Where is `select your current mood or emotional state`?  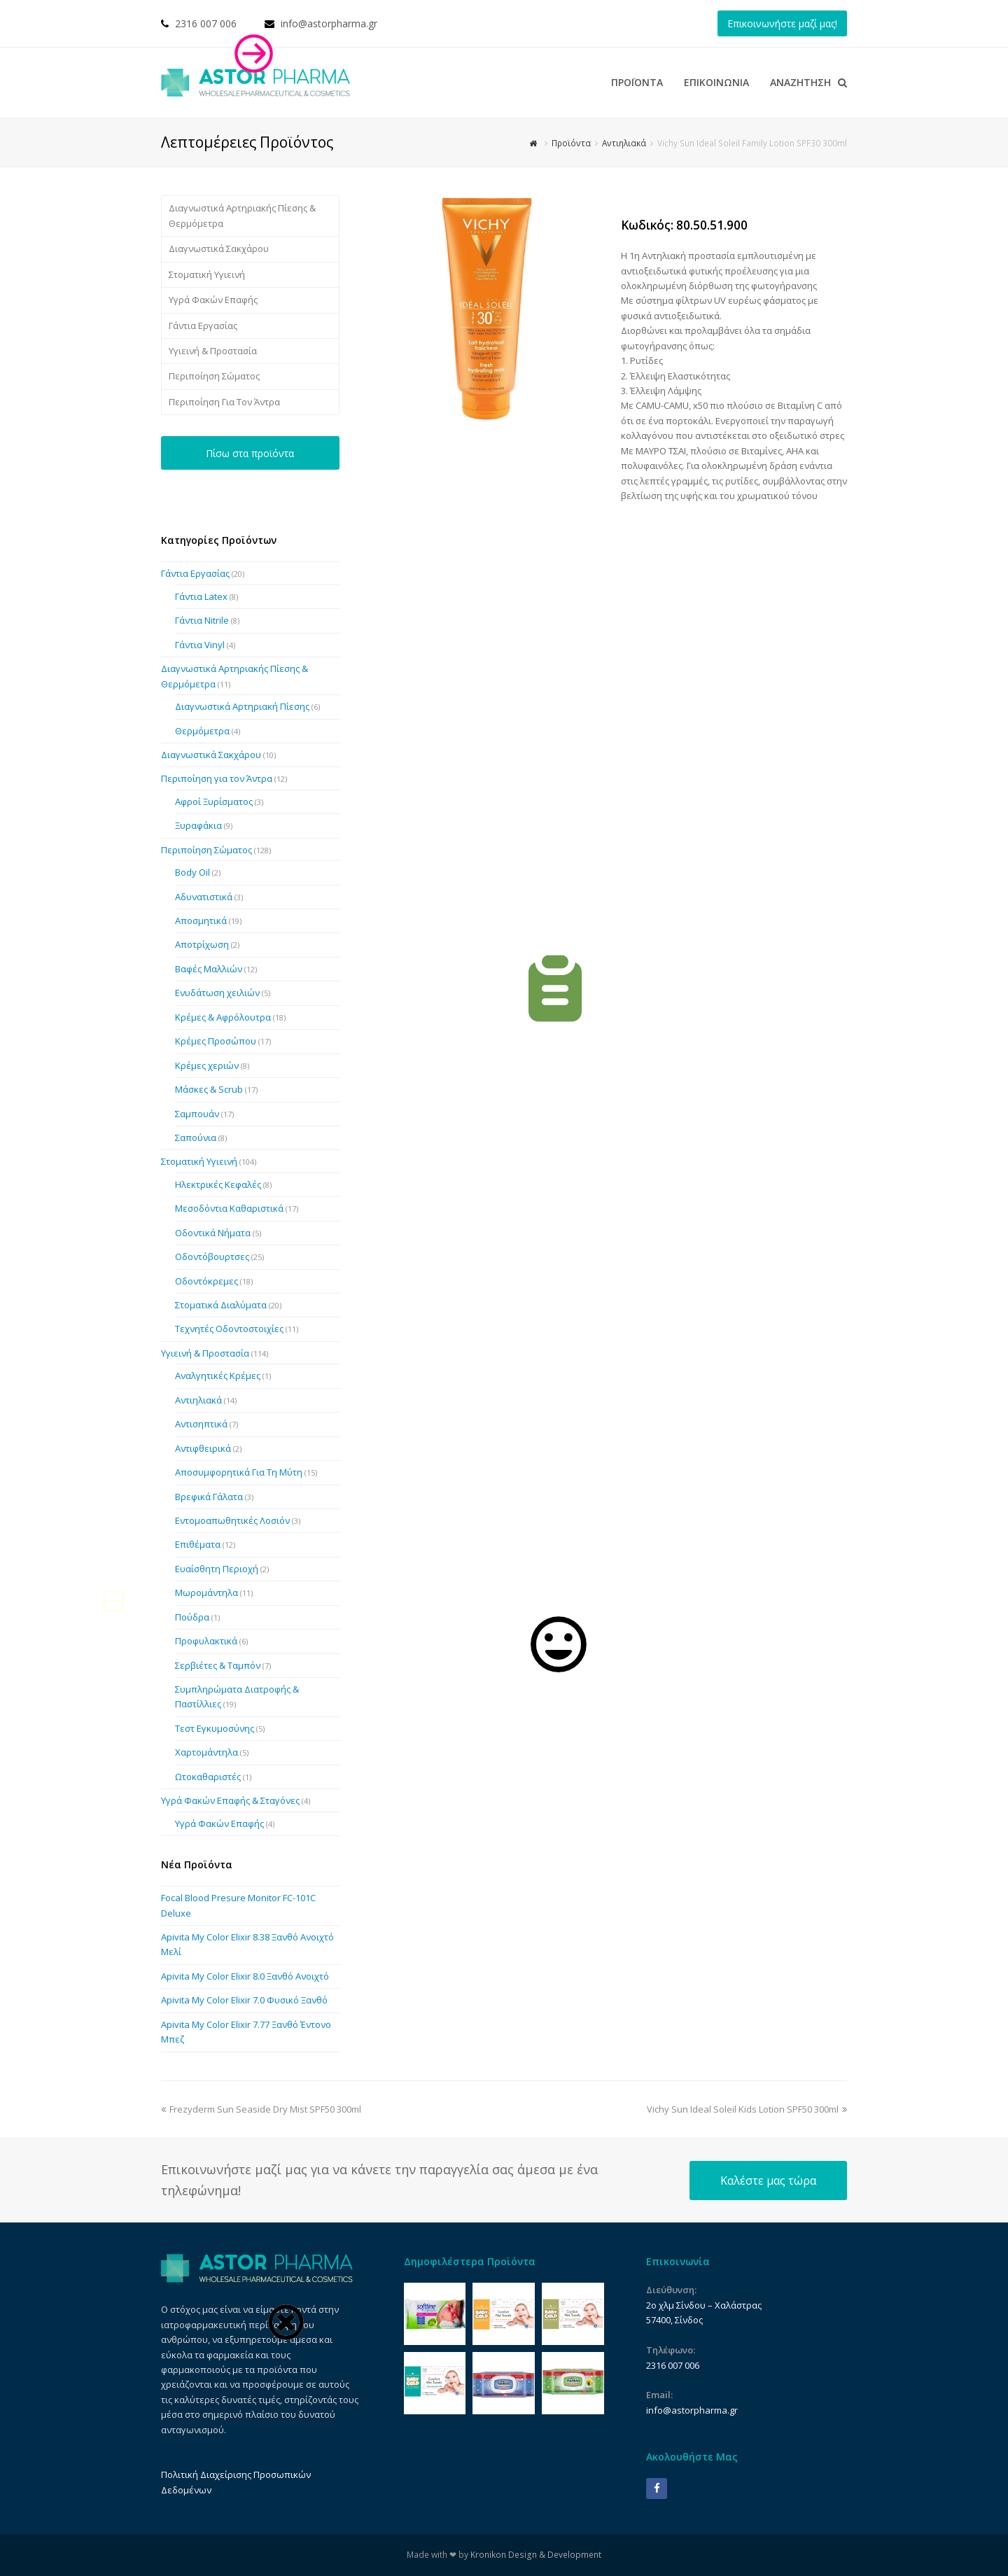
select your current mood or emotional state is located at coordinates (559, 1644).